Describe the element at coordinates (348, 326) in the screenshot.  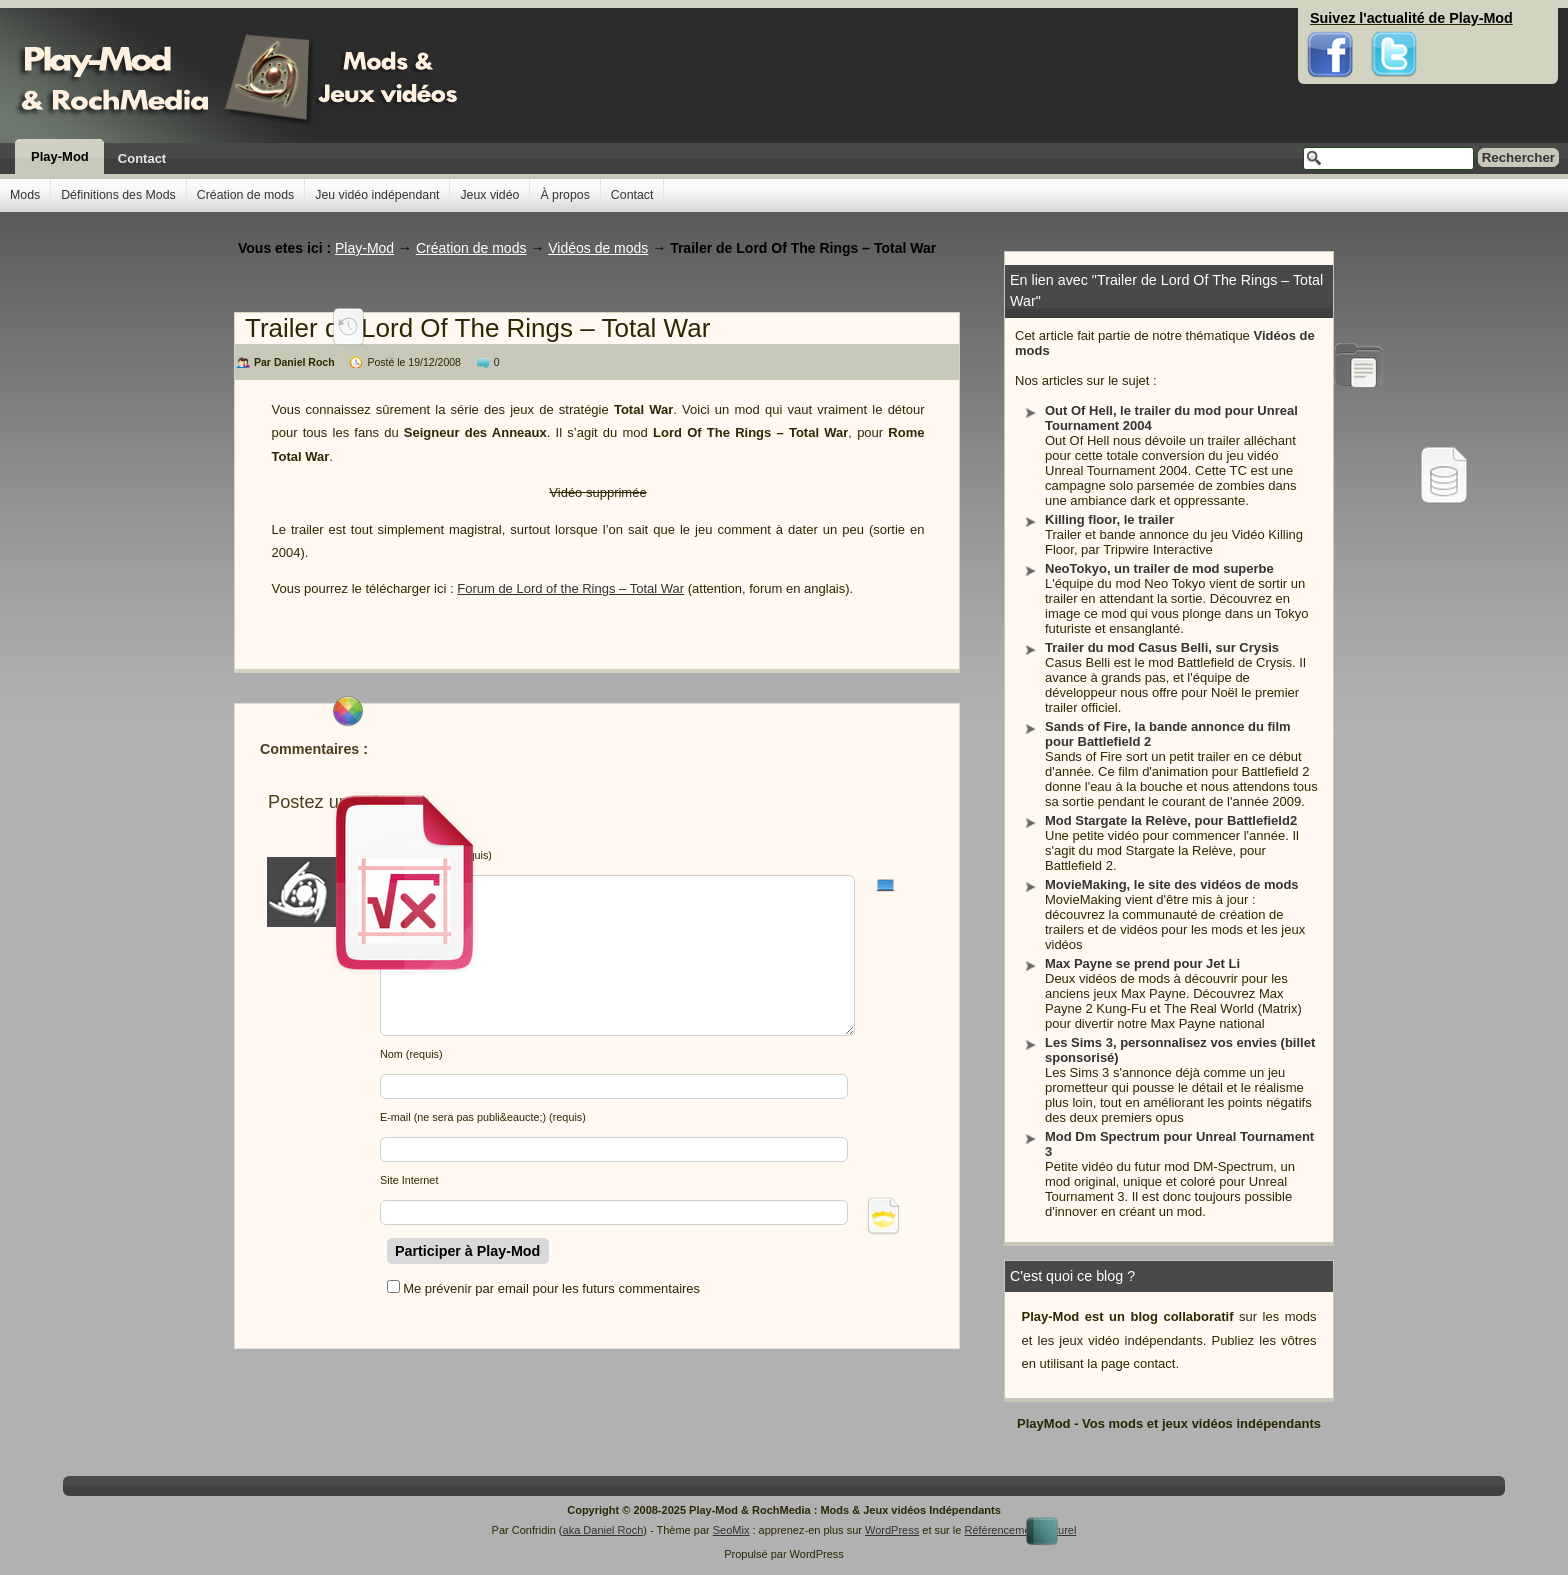
I see `a file backup or version history document` at that location.